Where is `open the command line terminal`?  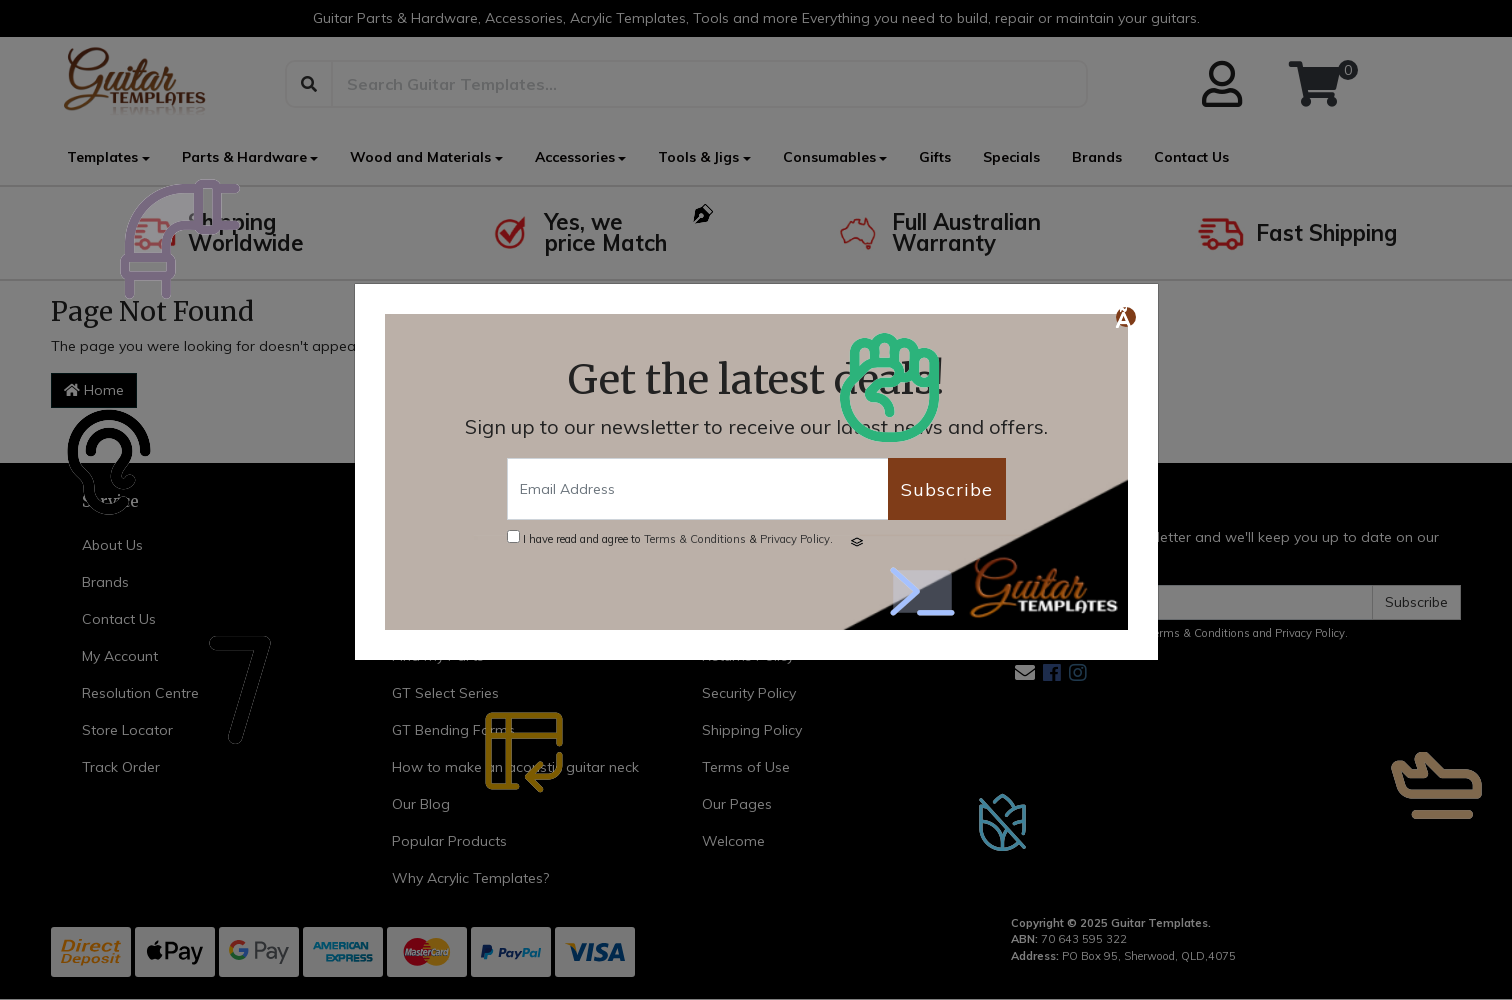
open the command line terminal is located at coordinates (922, 591).